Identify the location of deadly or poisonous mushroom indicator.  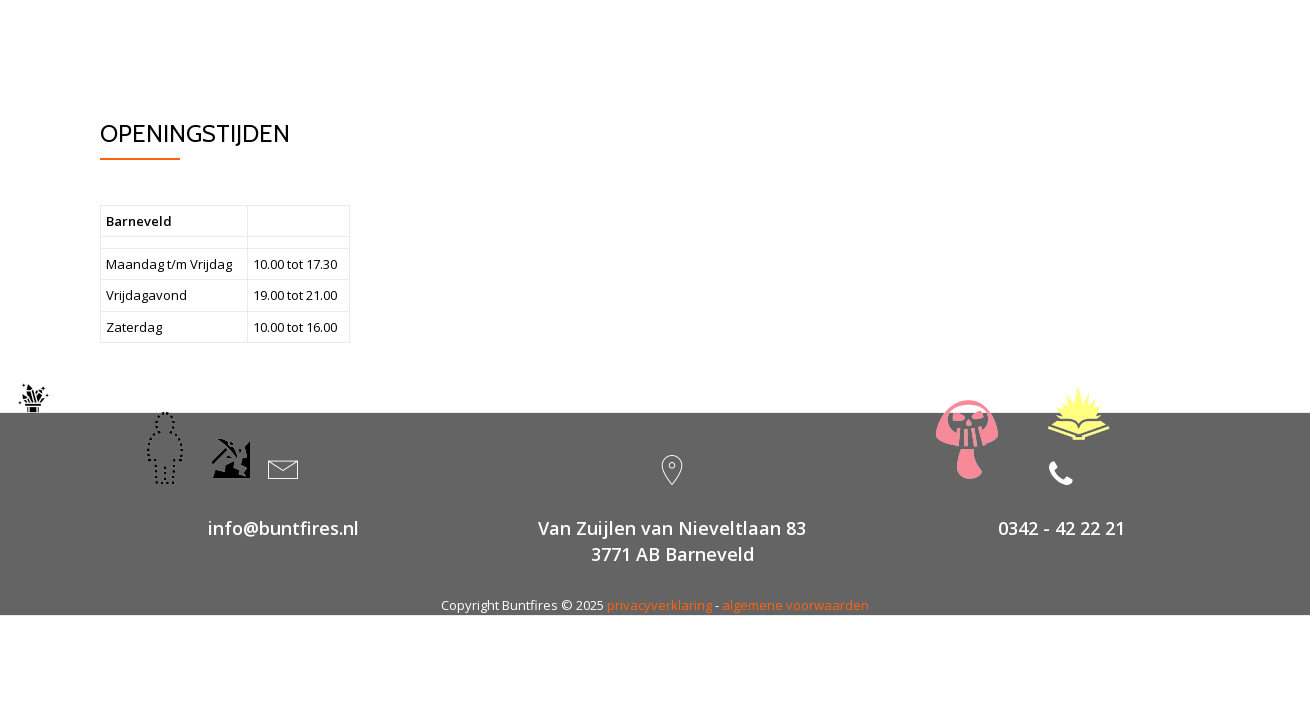
(966, 439).